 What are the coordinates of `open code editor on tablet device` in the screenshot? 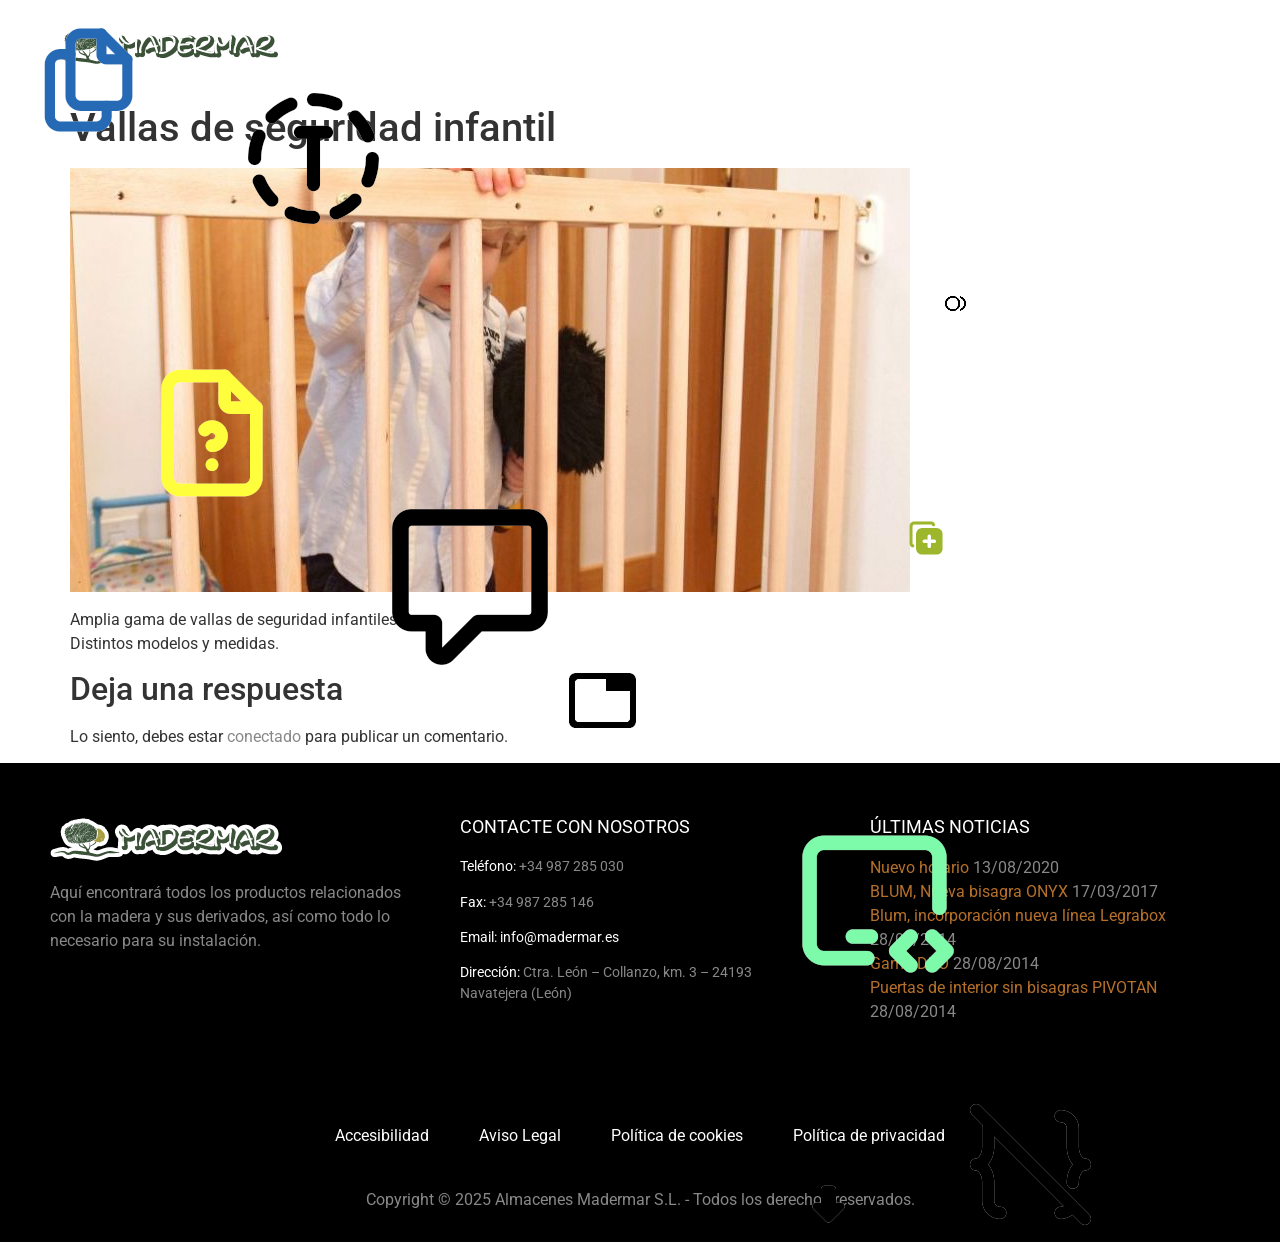 It's located at (874, 900).